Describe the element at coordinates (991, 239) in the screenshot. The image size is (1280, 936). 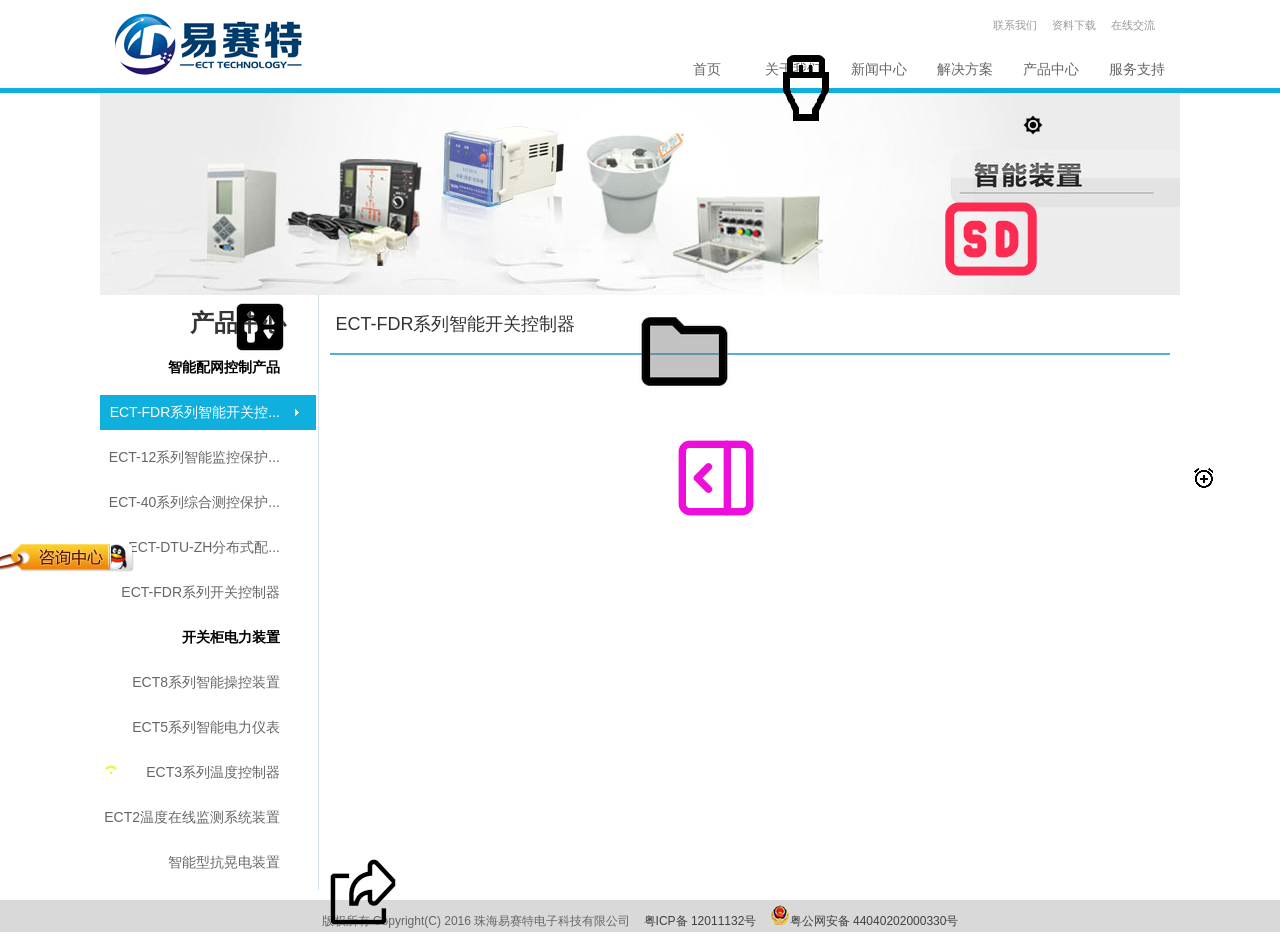
I see `indicates standard definition video quality` at that location.